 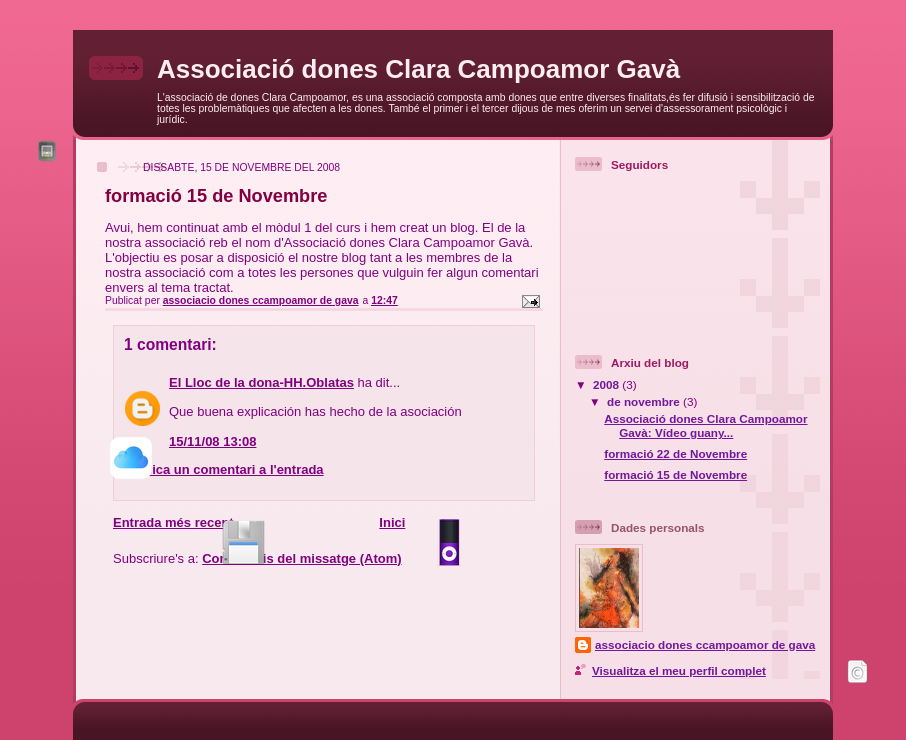 What do you see at coordinates (449, 543) in the screenshot?
I see `iPod nano device in purple` at bounding box center [449, 543].